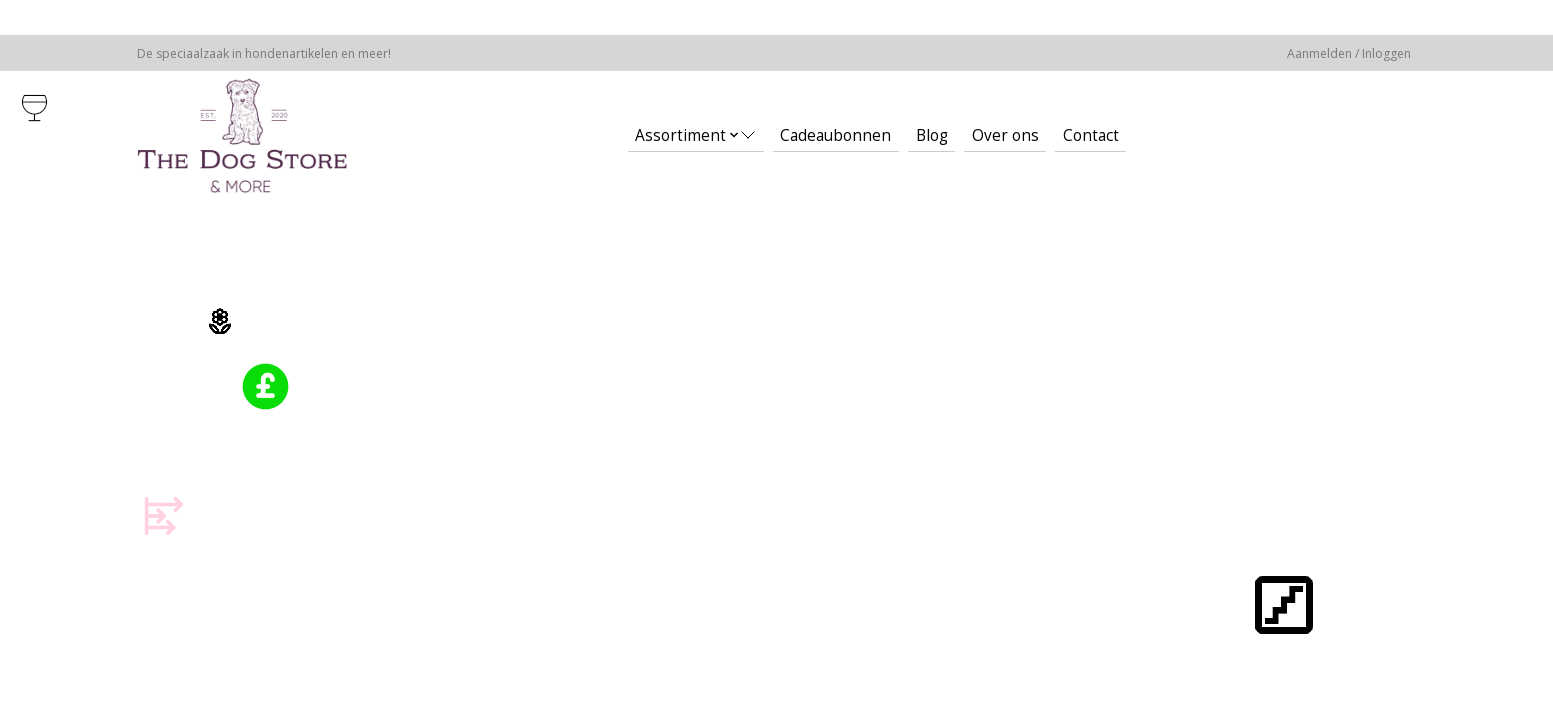 This screenshot has width=1553, height=720. Describe the element at coordinates (164, 516) in the screenshot. I see `view data flow or process direction` at that location.